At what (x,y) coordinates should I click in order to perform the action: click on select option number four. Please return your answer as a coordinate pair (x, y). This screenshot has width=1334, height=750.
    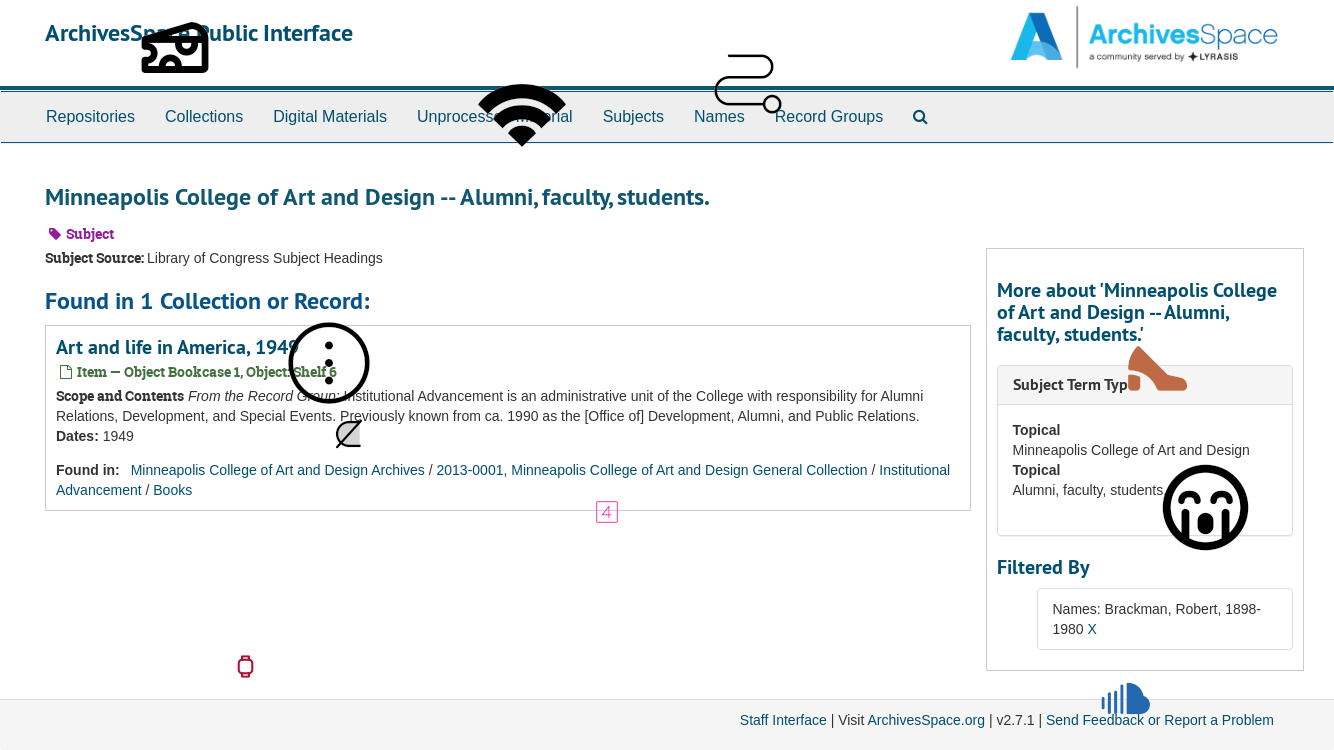
    Looking at the image, I should click on (607, 512).